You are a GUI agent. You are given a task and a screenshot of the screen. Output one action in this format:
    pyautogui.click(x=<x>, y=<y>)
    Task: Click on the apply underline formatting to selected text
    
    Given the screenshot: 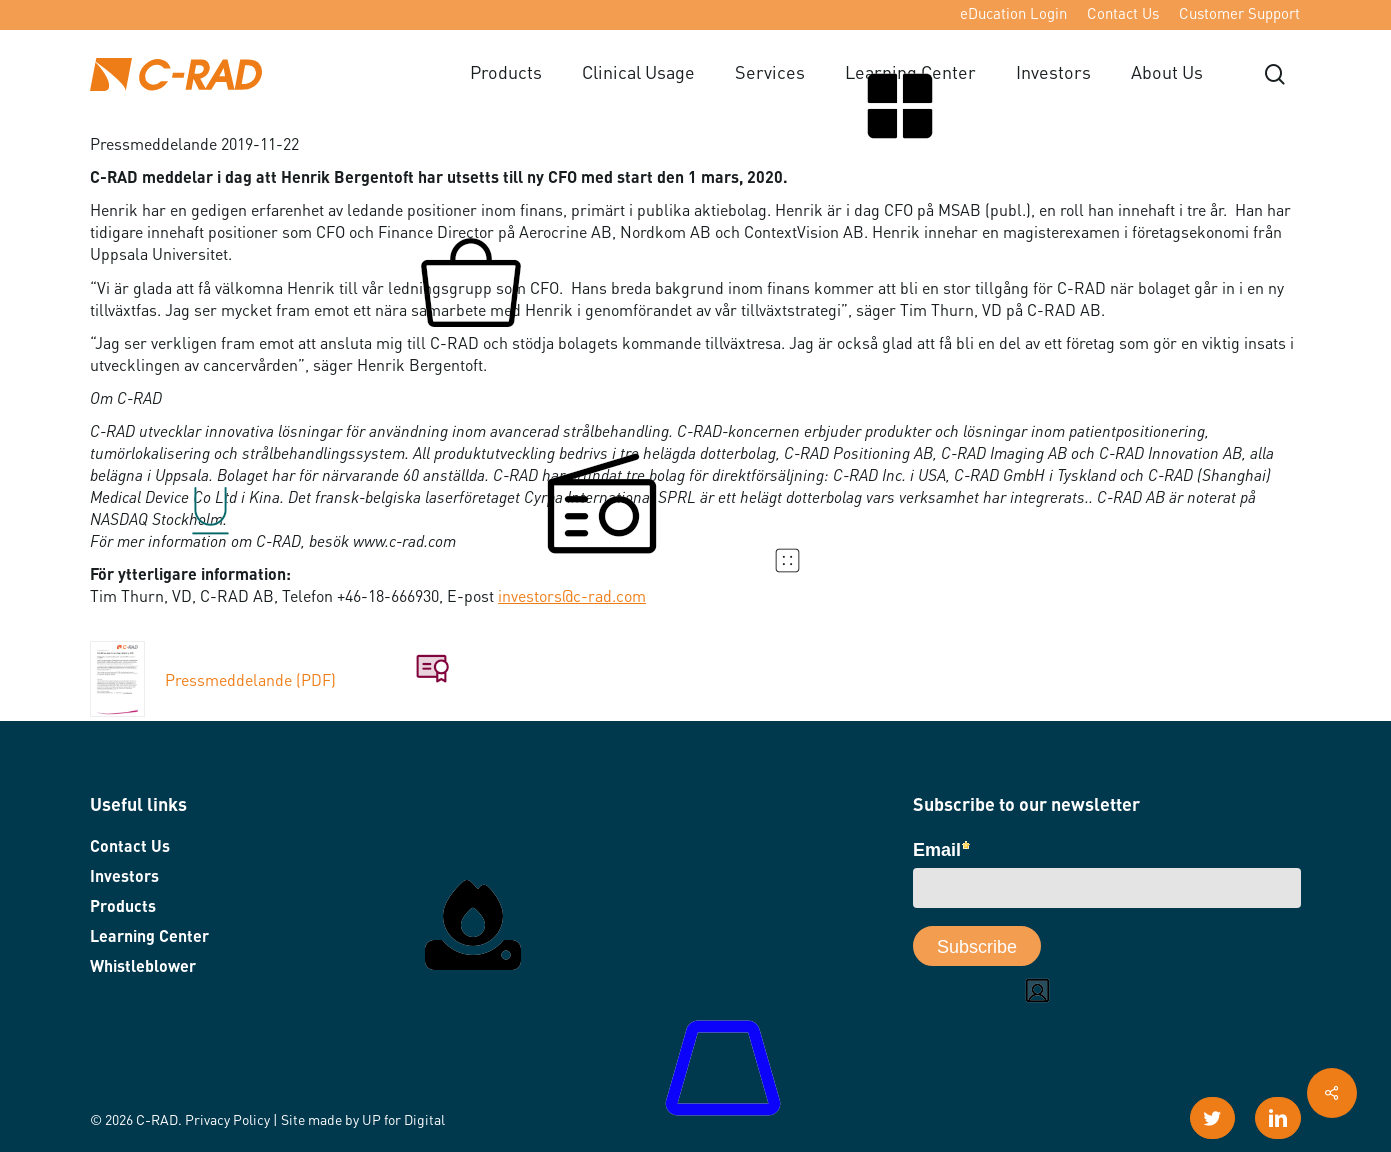 What is the action you would take?
    pyautogui.click(x=210, y=507)
    